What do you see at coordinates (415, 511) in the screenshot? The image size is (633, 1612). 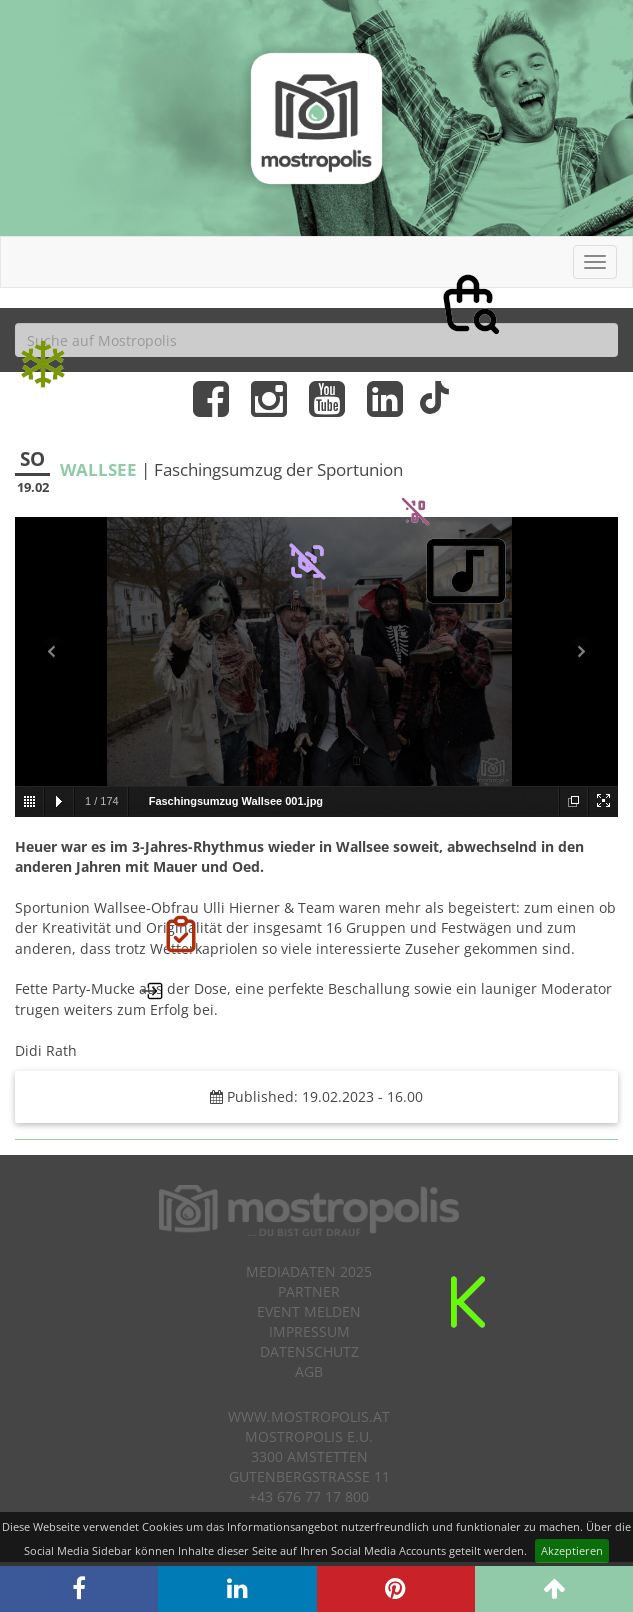 I see `binary data or code view is disabled` at bounding box center [415, 511].